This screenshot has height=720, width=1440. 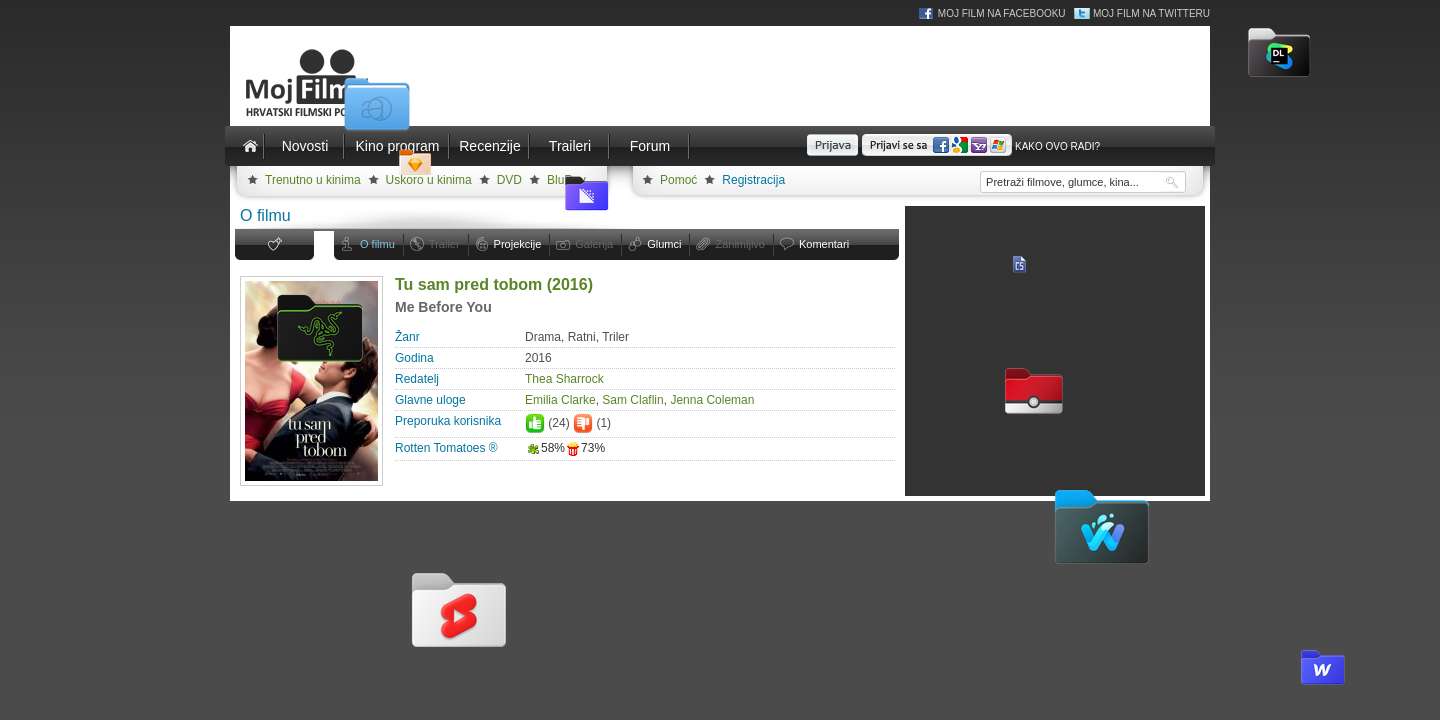 I want to click on open datalore project files folder, so click(x=1279, y=54).